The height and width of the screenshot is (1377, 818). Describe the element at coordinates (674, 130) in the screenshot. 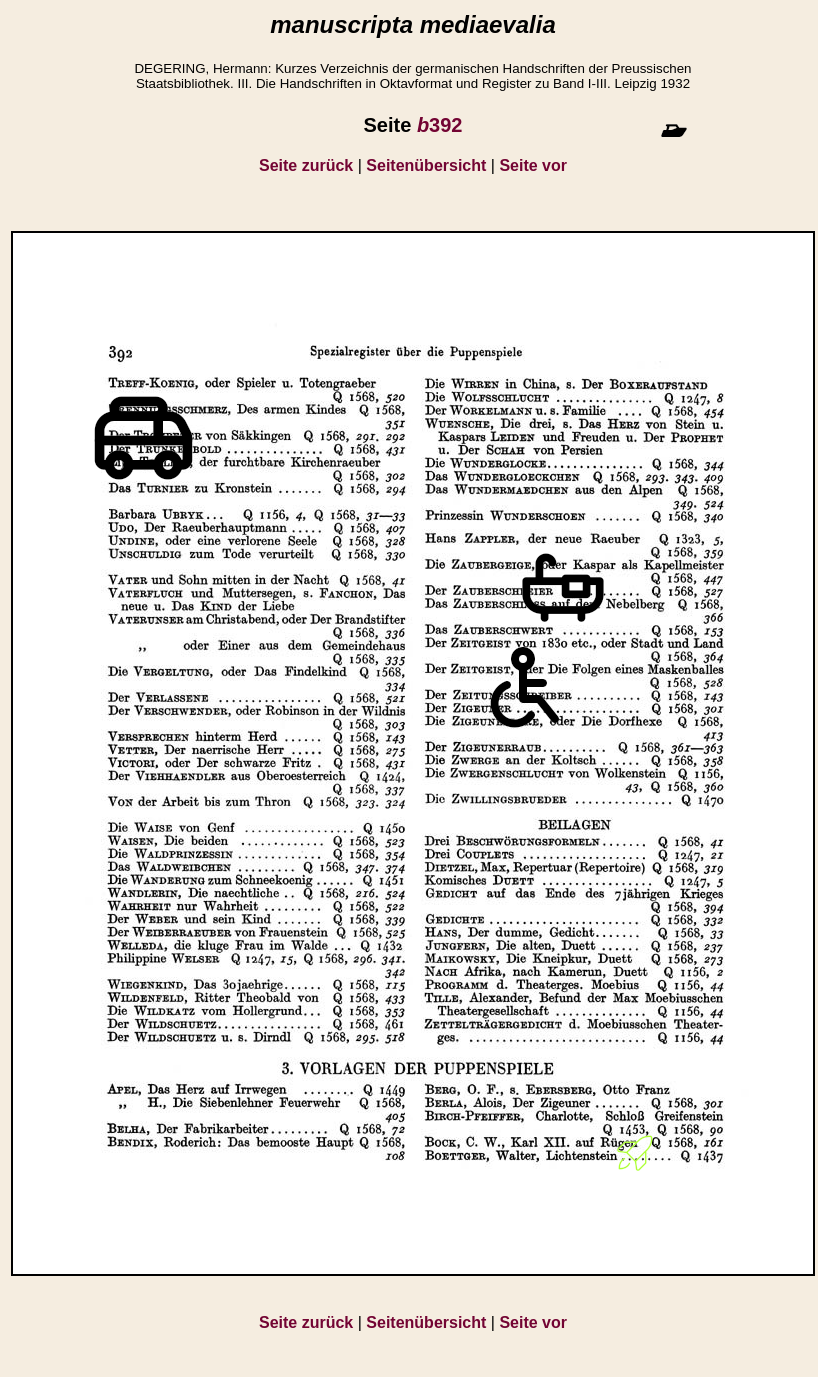

I see `access boat rental or marina services` at that location.